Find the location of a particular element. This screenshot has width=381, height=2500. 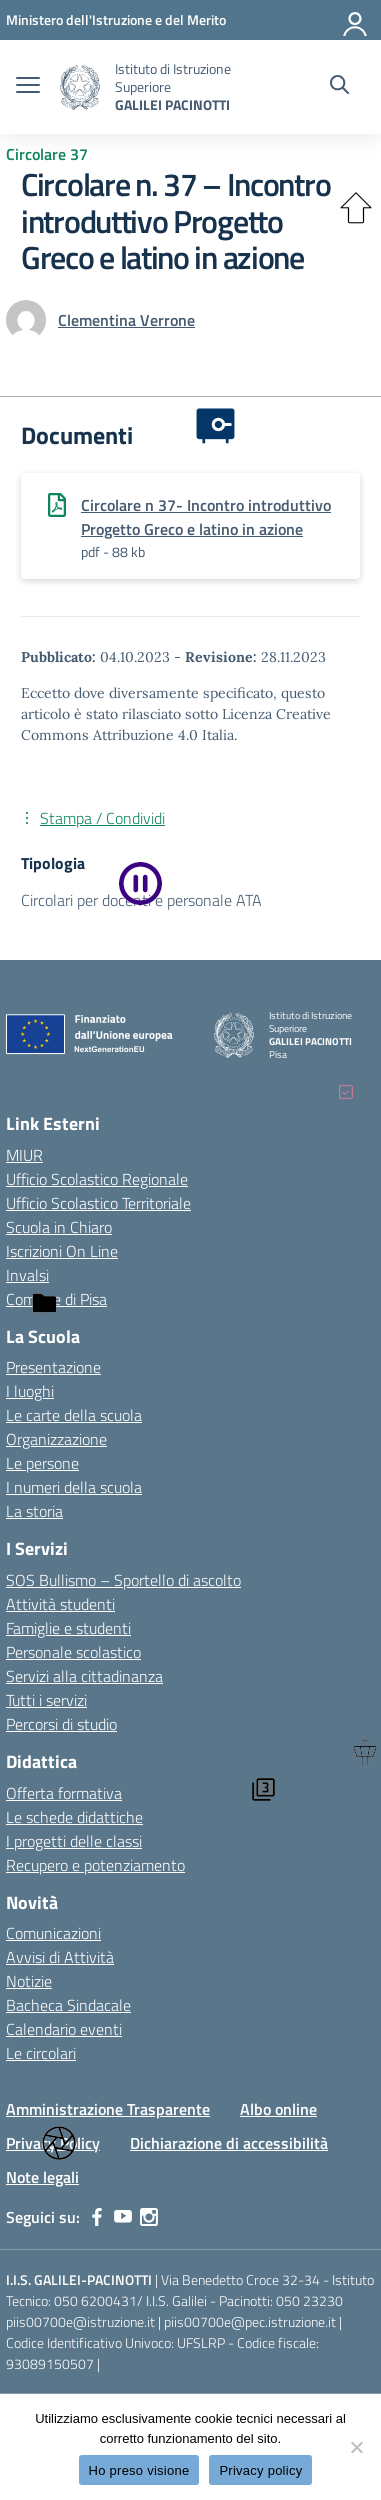

pause media playback is located at coordinates (140, 883).